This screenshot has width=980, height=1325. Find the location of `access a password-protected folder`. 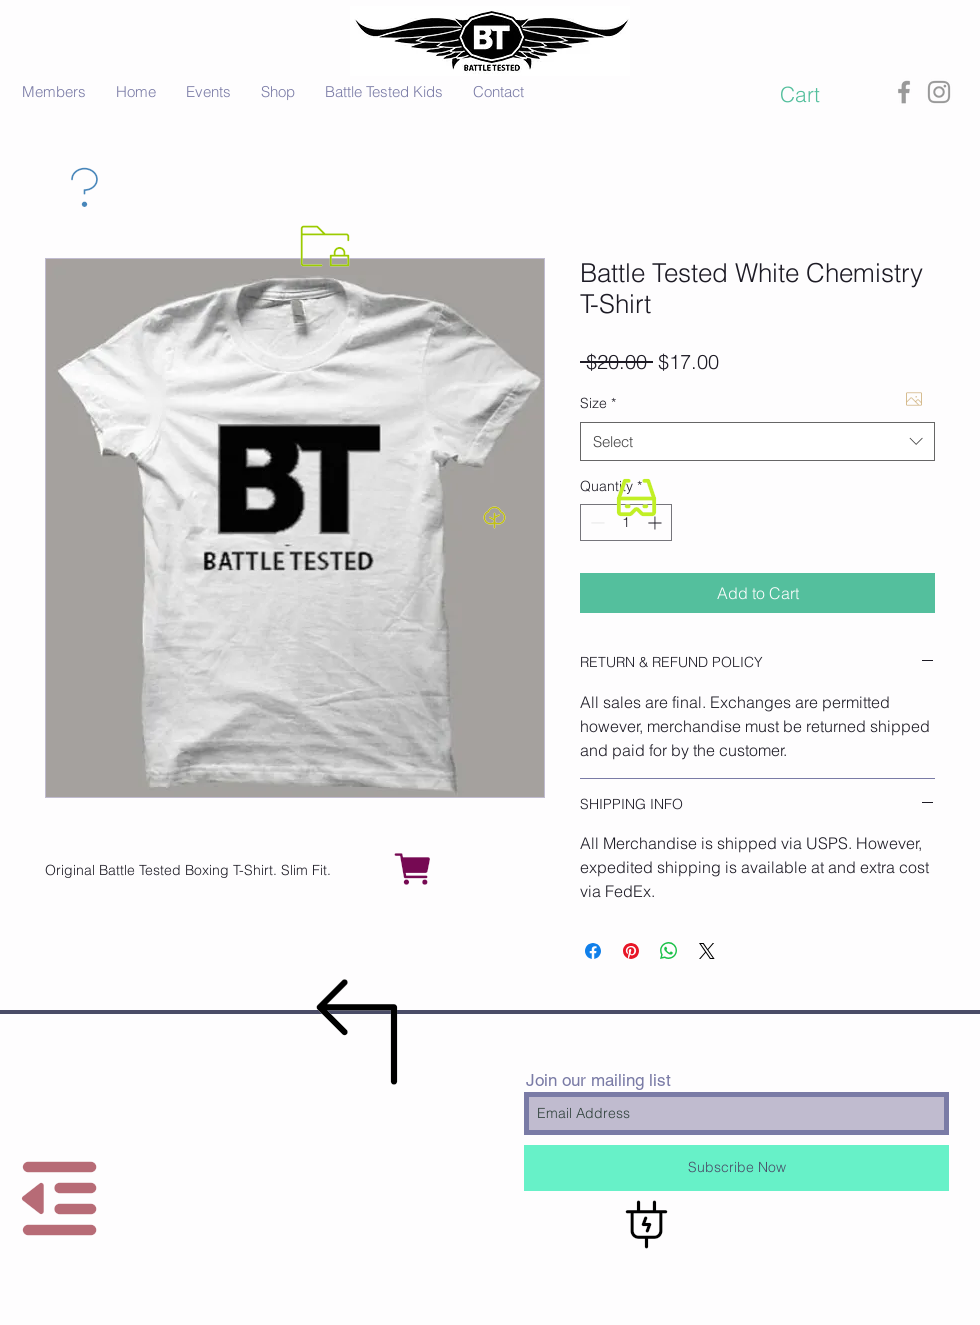

access a password-protected folder is located at coordinates (325, 246).